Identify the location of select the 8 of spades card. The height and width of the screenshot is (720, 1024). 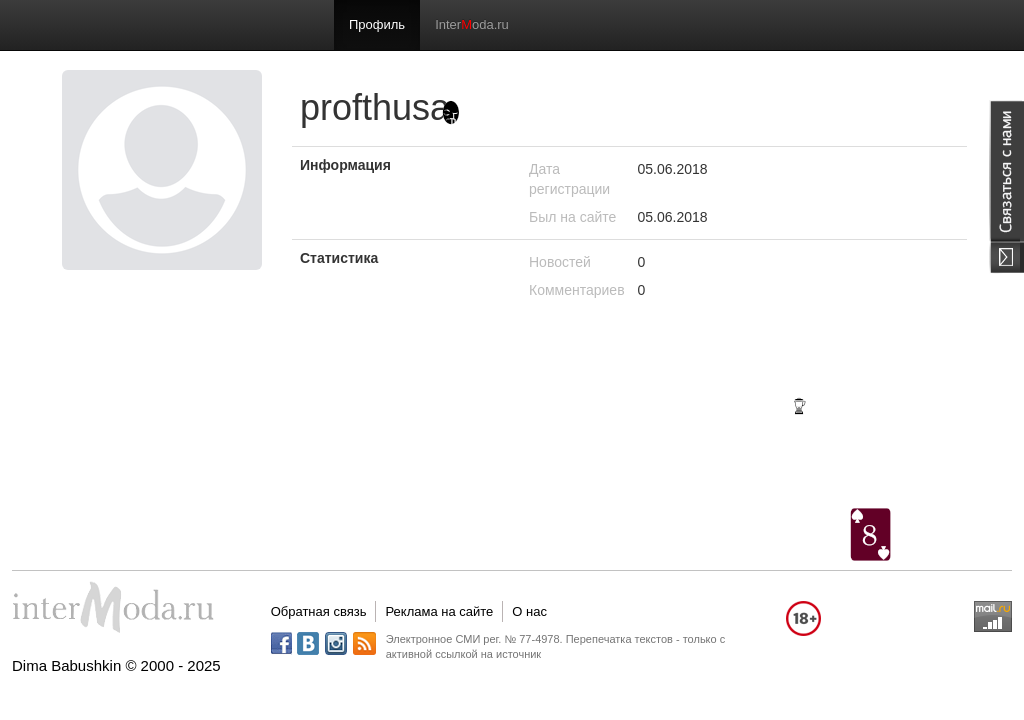
(870, 534).